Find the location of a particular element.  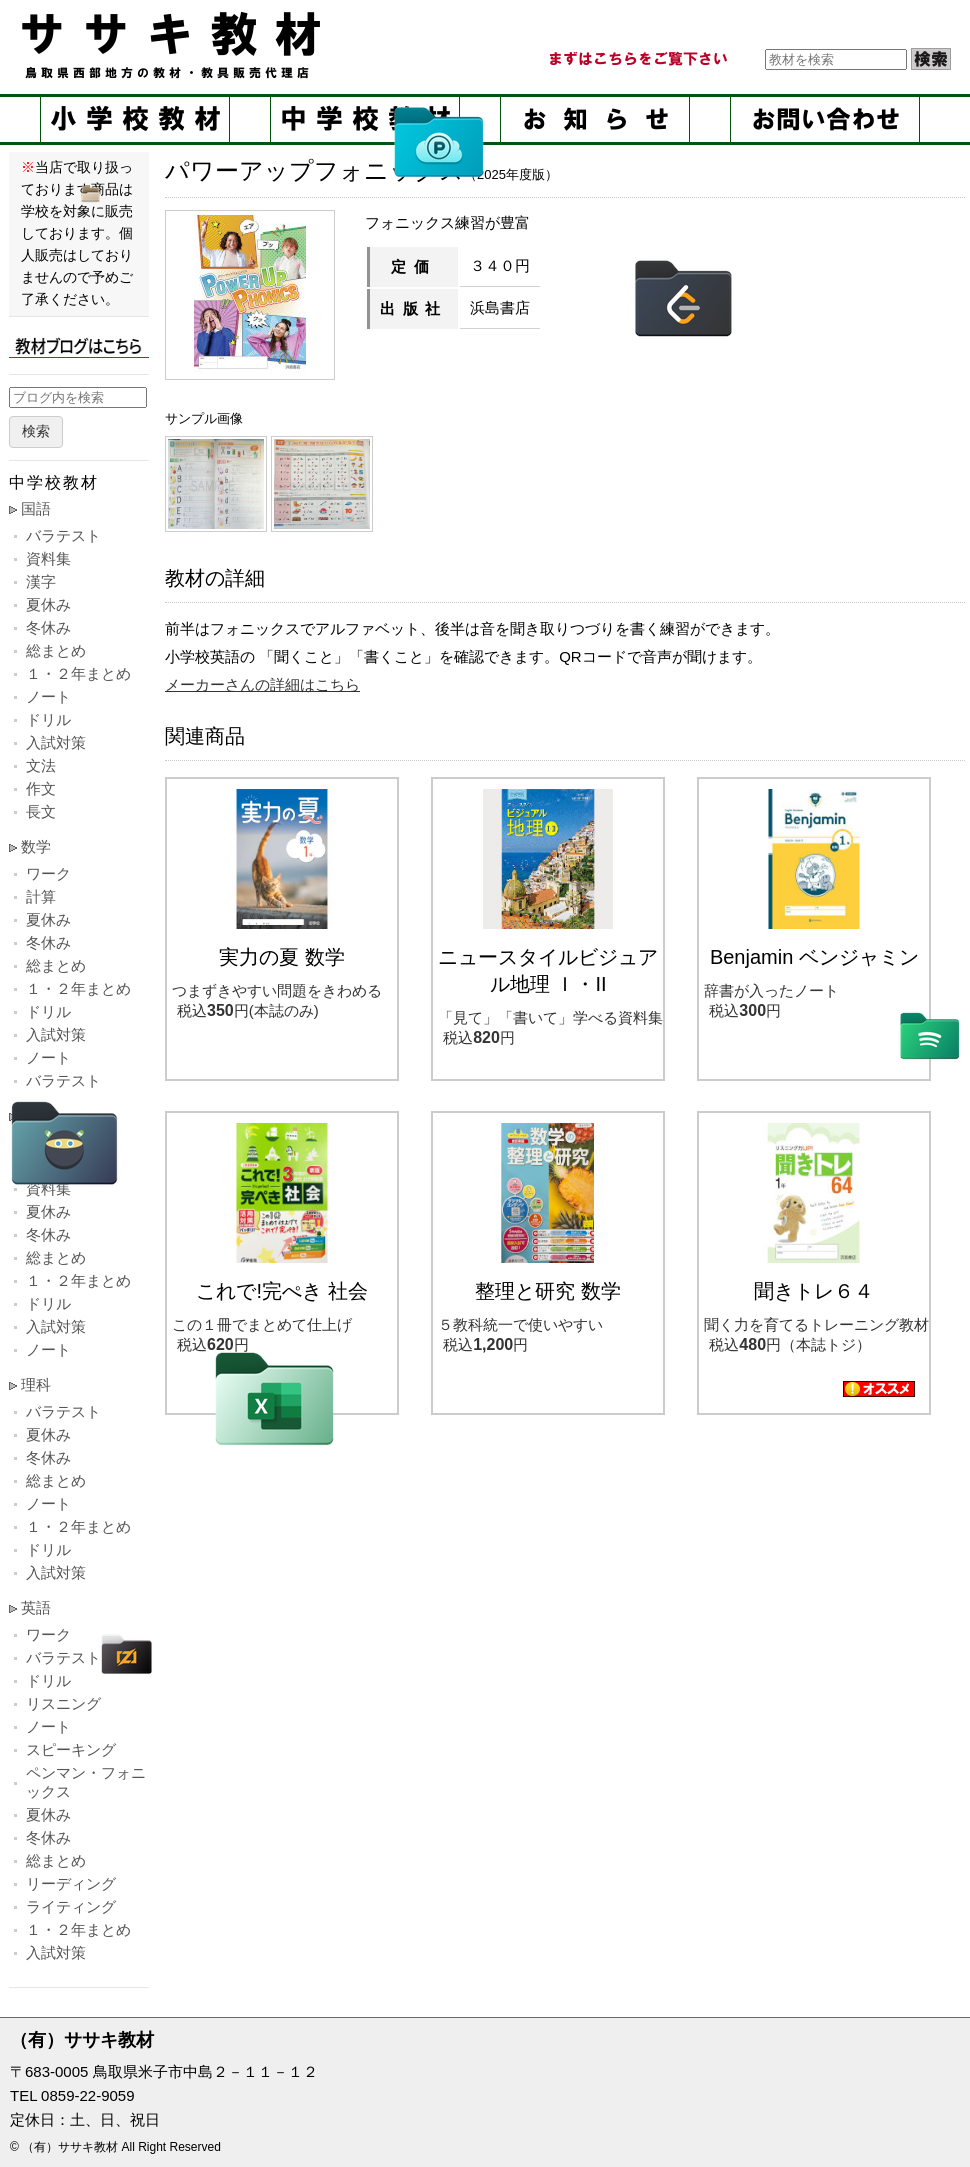

open pCloud folder is located at coordinates (438, 144).